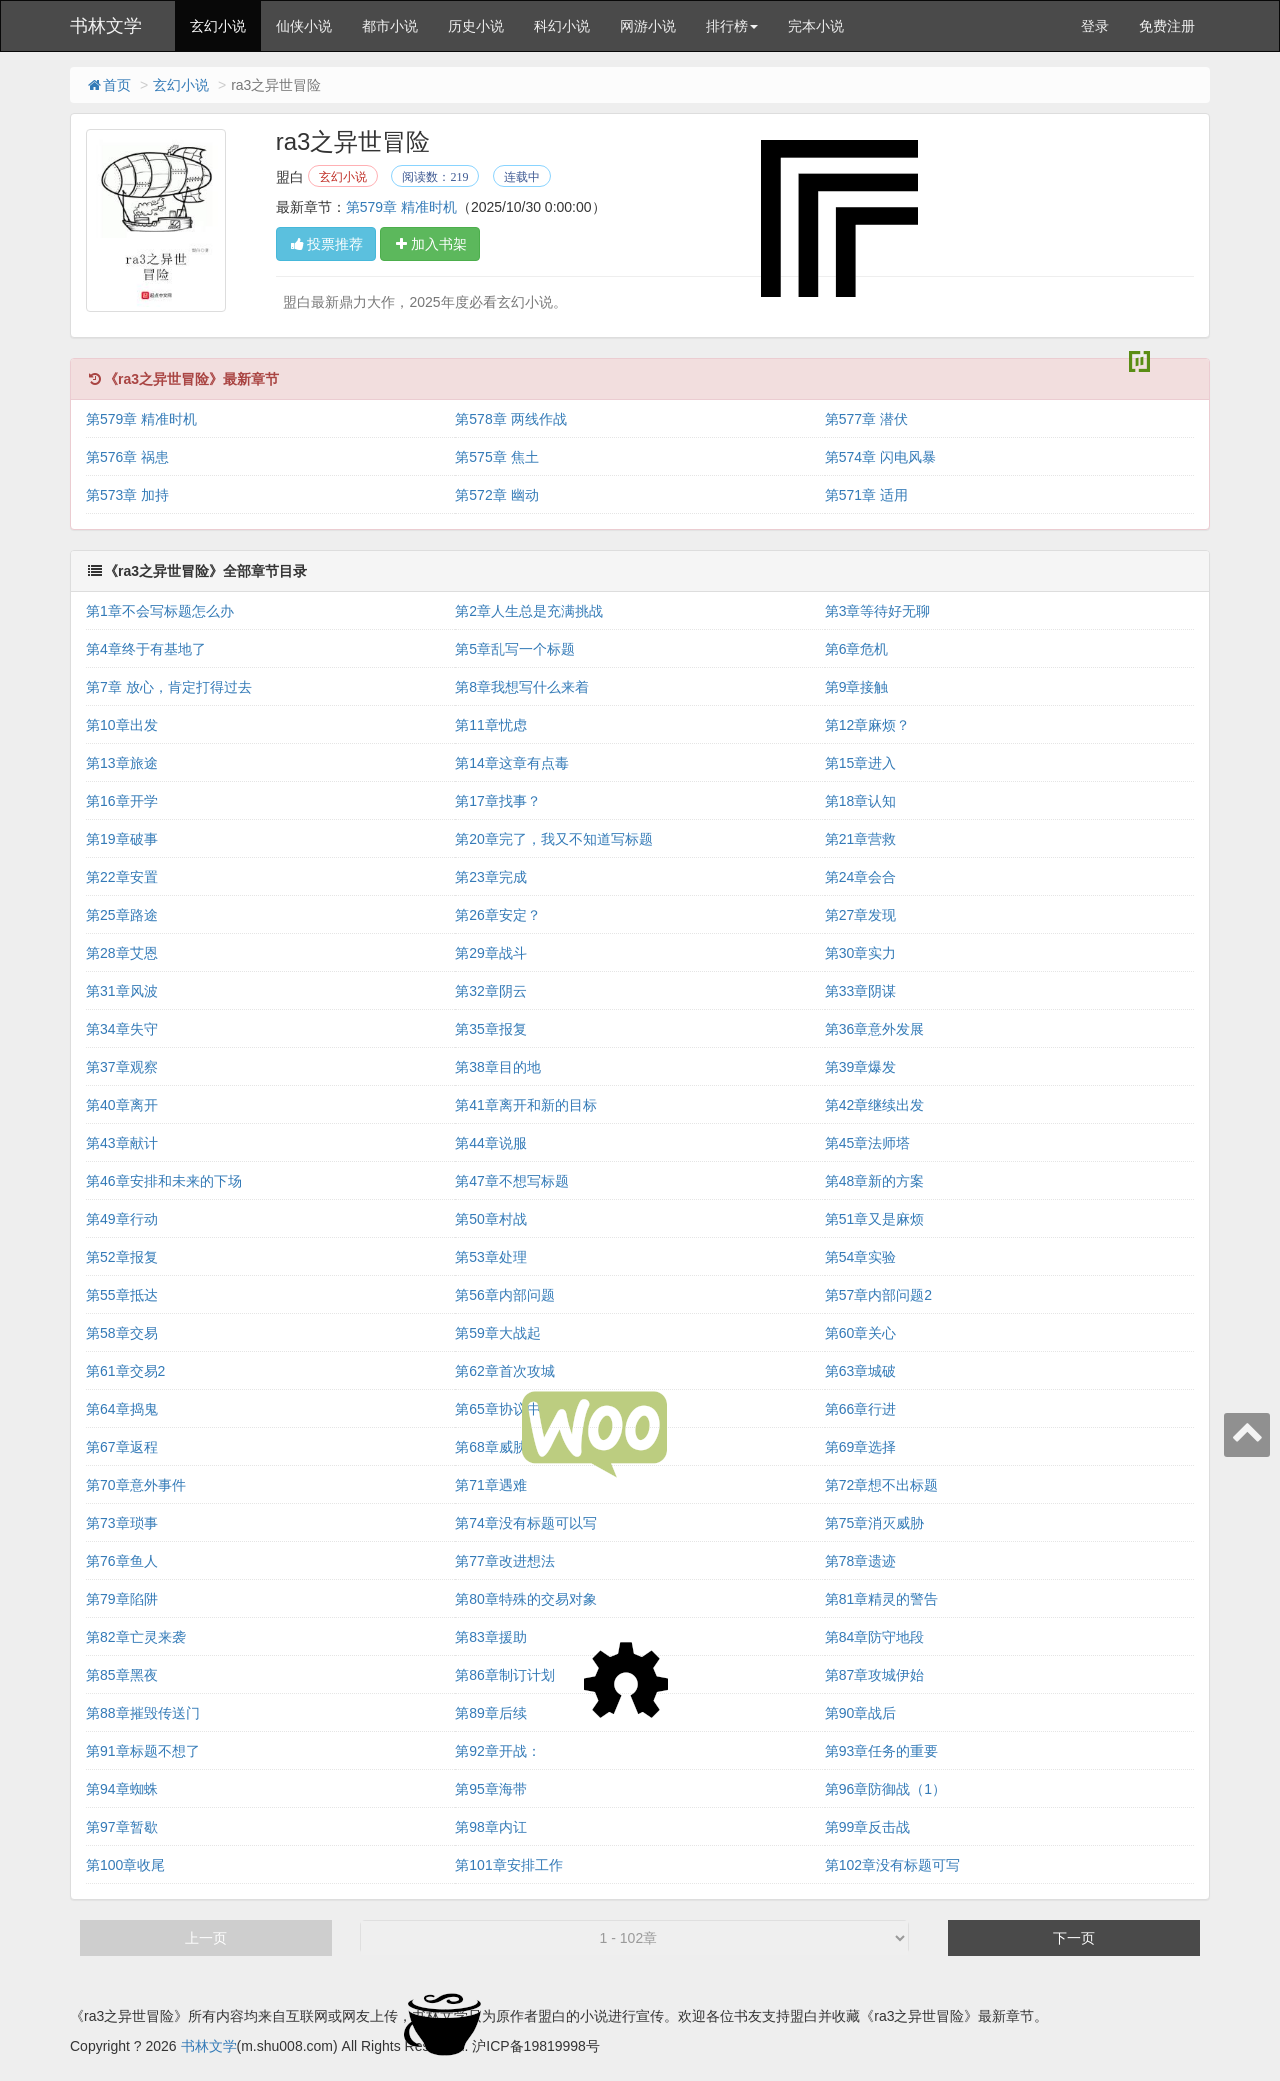  Describe the element at coordinates (839, 218) in the screenshot. I see `replicate logo - access AI model hosting platform` at that location.